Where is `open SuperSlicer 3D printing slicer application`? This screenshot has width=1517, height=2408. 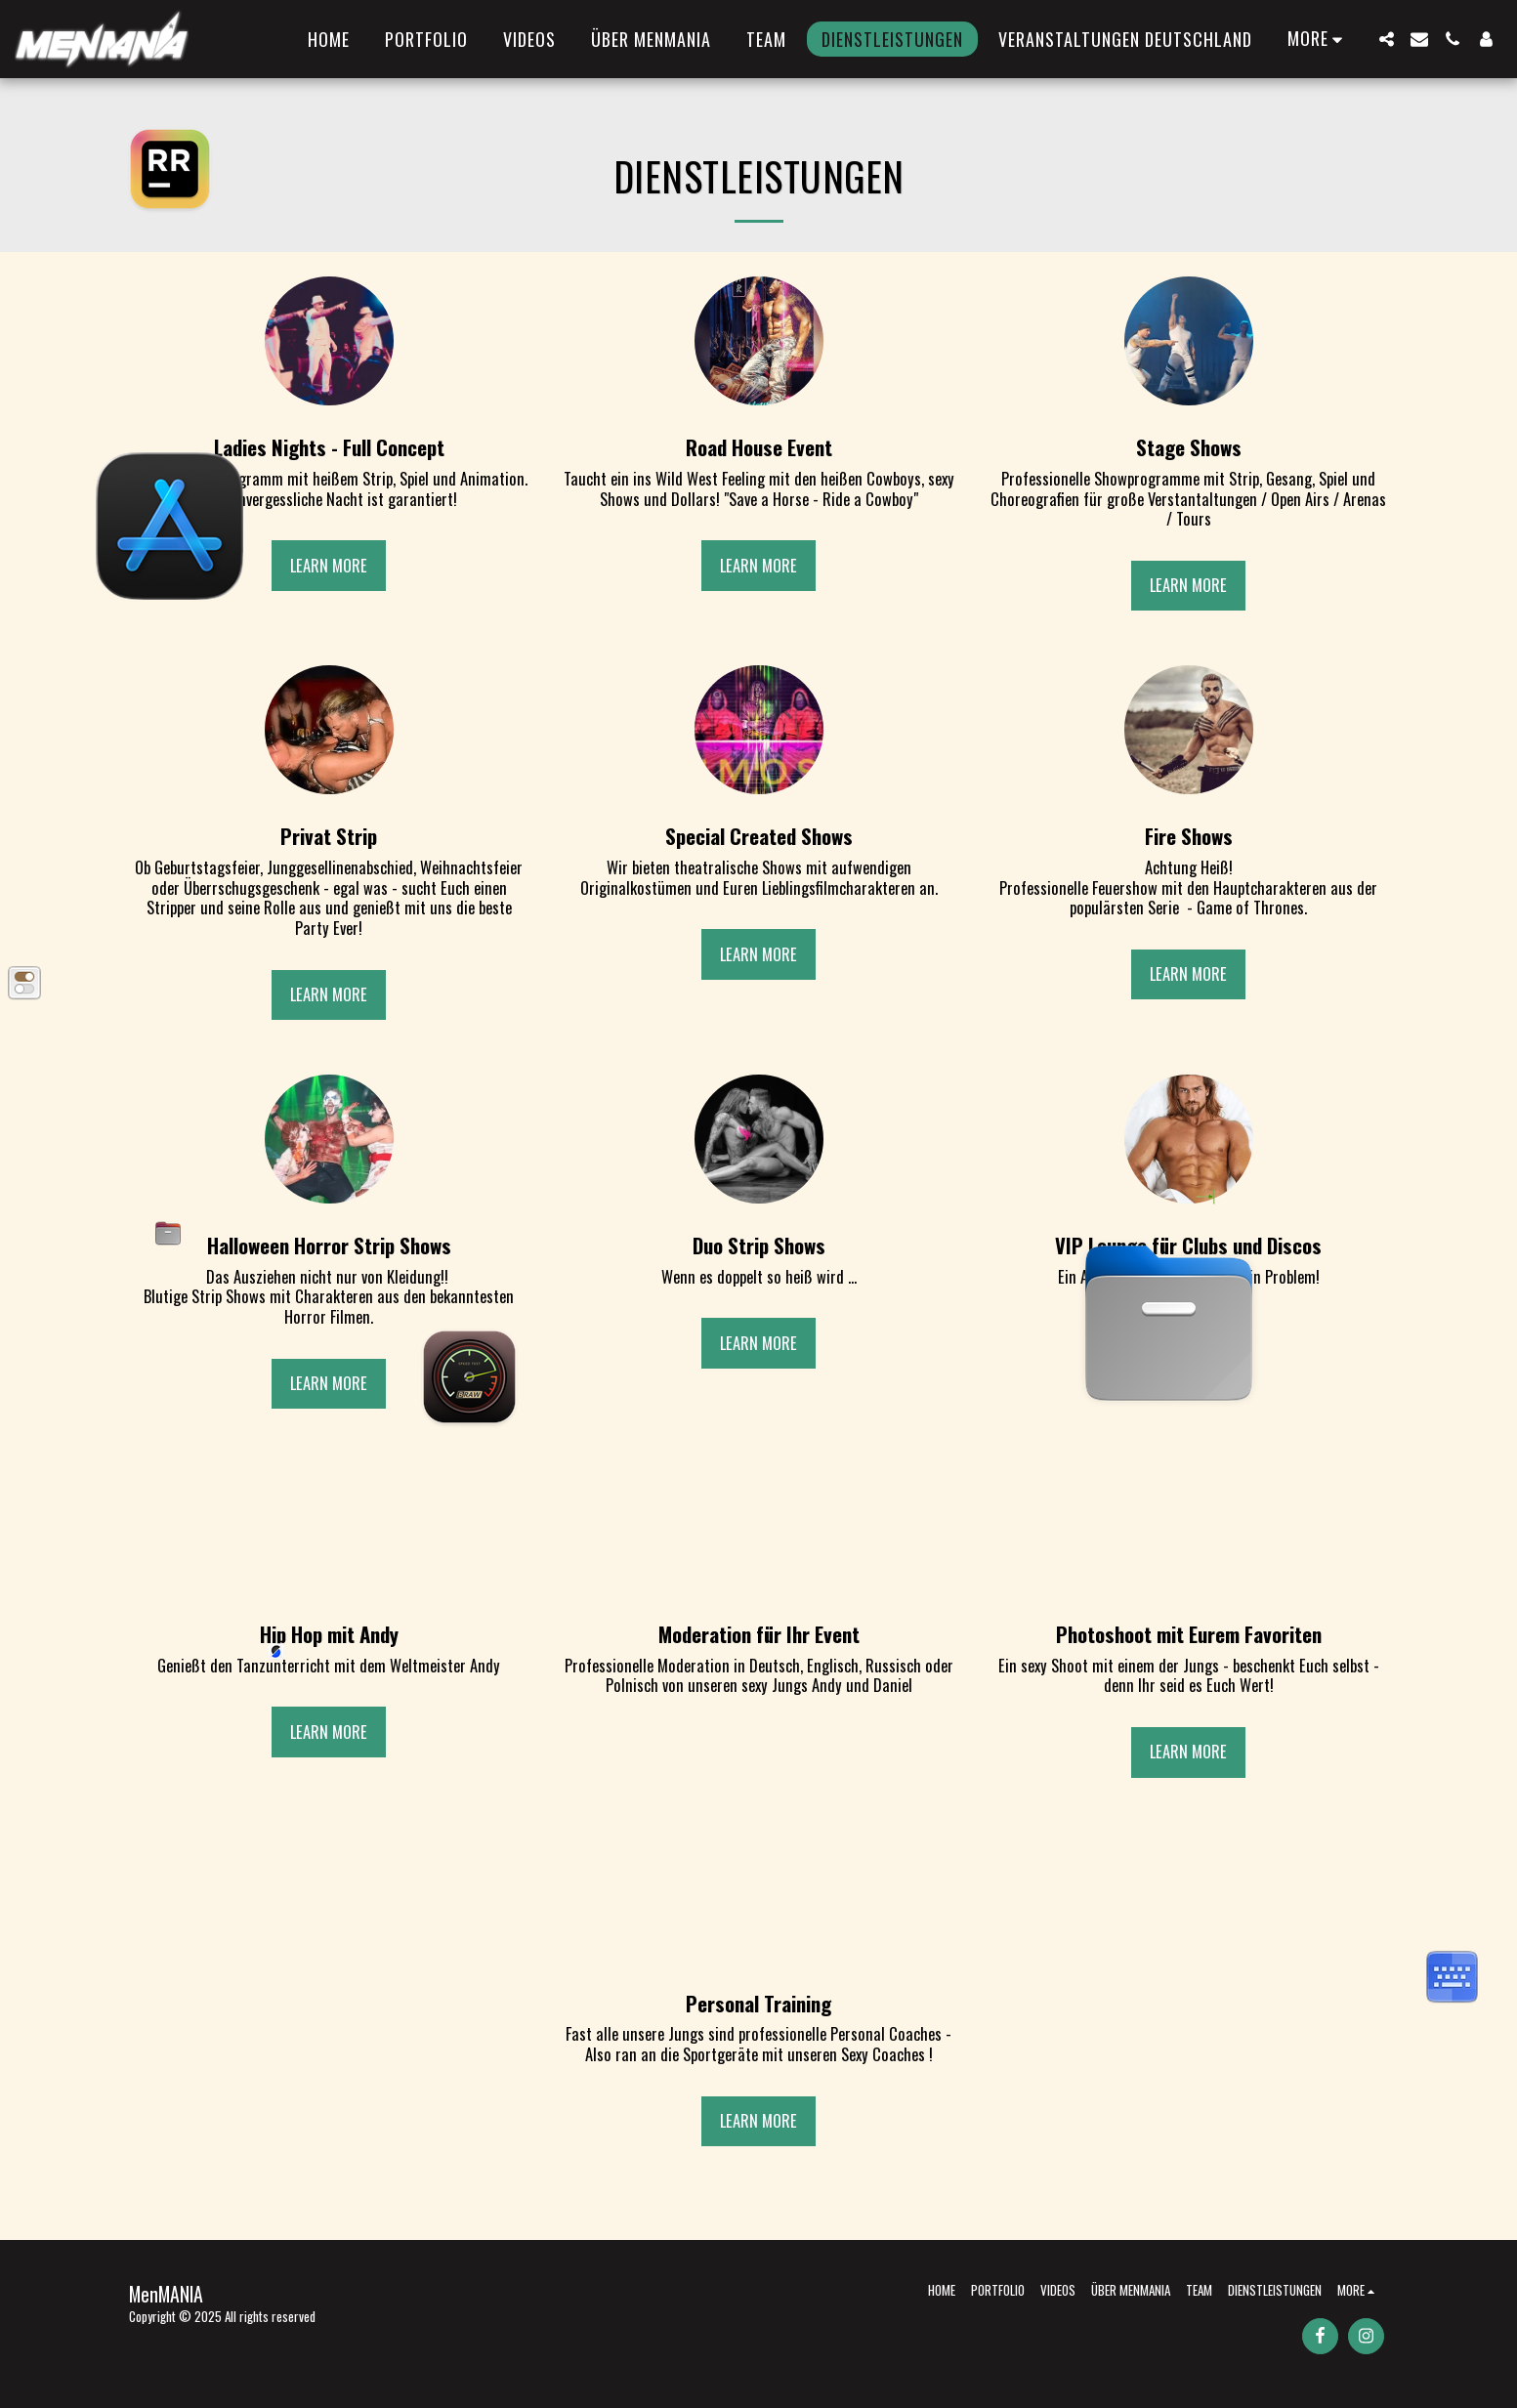
open SuperSlicer 3D printing slicer application is located at coordinates (275, 1651).